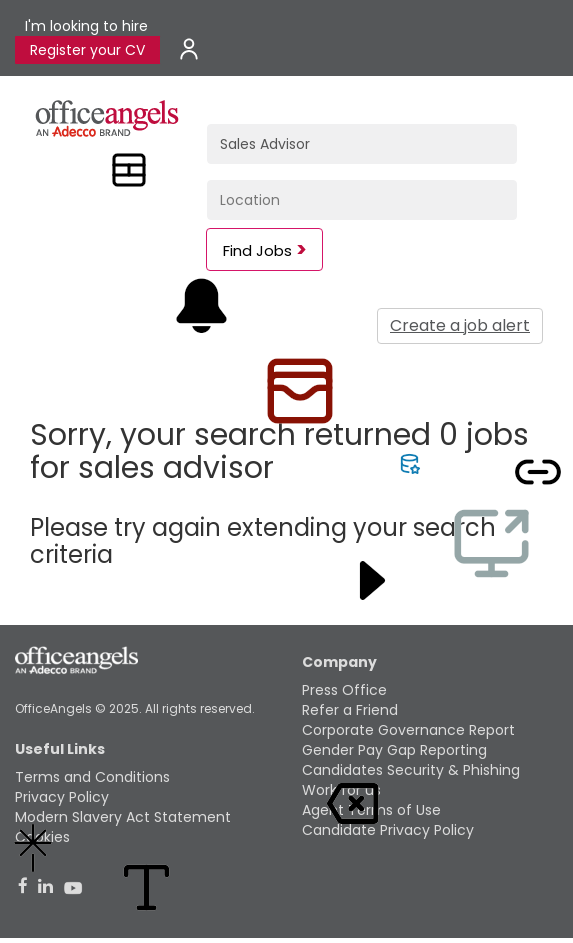 This screenshot has height=943, width=573. I want to click on mark a database as a favorite, so click(409, 463).